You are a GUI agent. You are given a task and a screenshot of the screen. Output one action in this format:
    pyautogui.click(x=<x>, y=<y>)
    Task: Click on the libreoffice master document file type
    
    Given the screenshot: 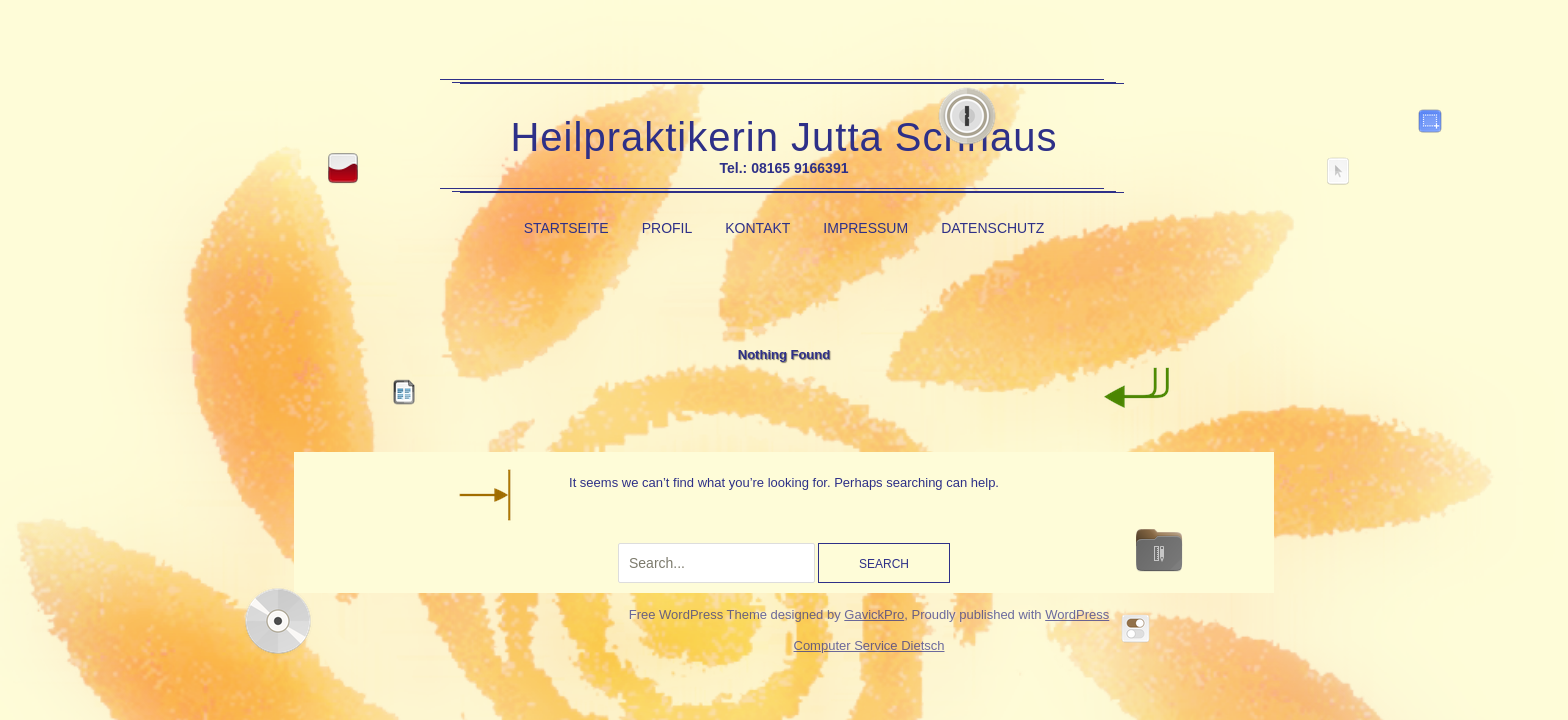 What is the action you would take?
    pyautogui.click(x=404, y=392)
    